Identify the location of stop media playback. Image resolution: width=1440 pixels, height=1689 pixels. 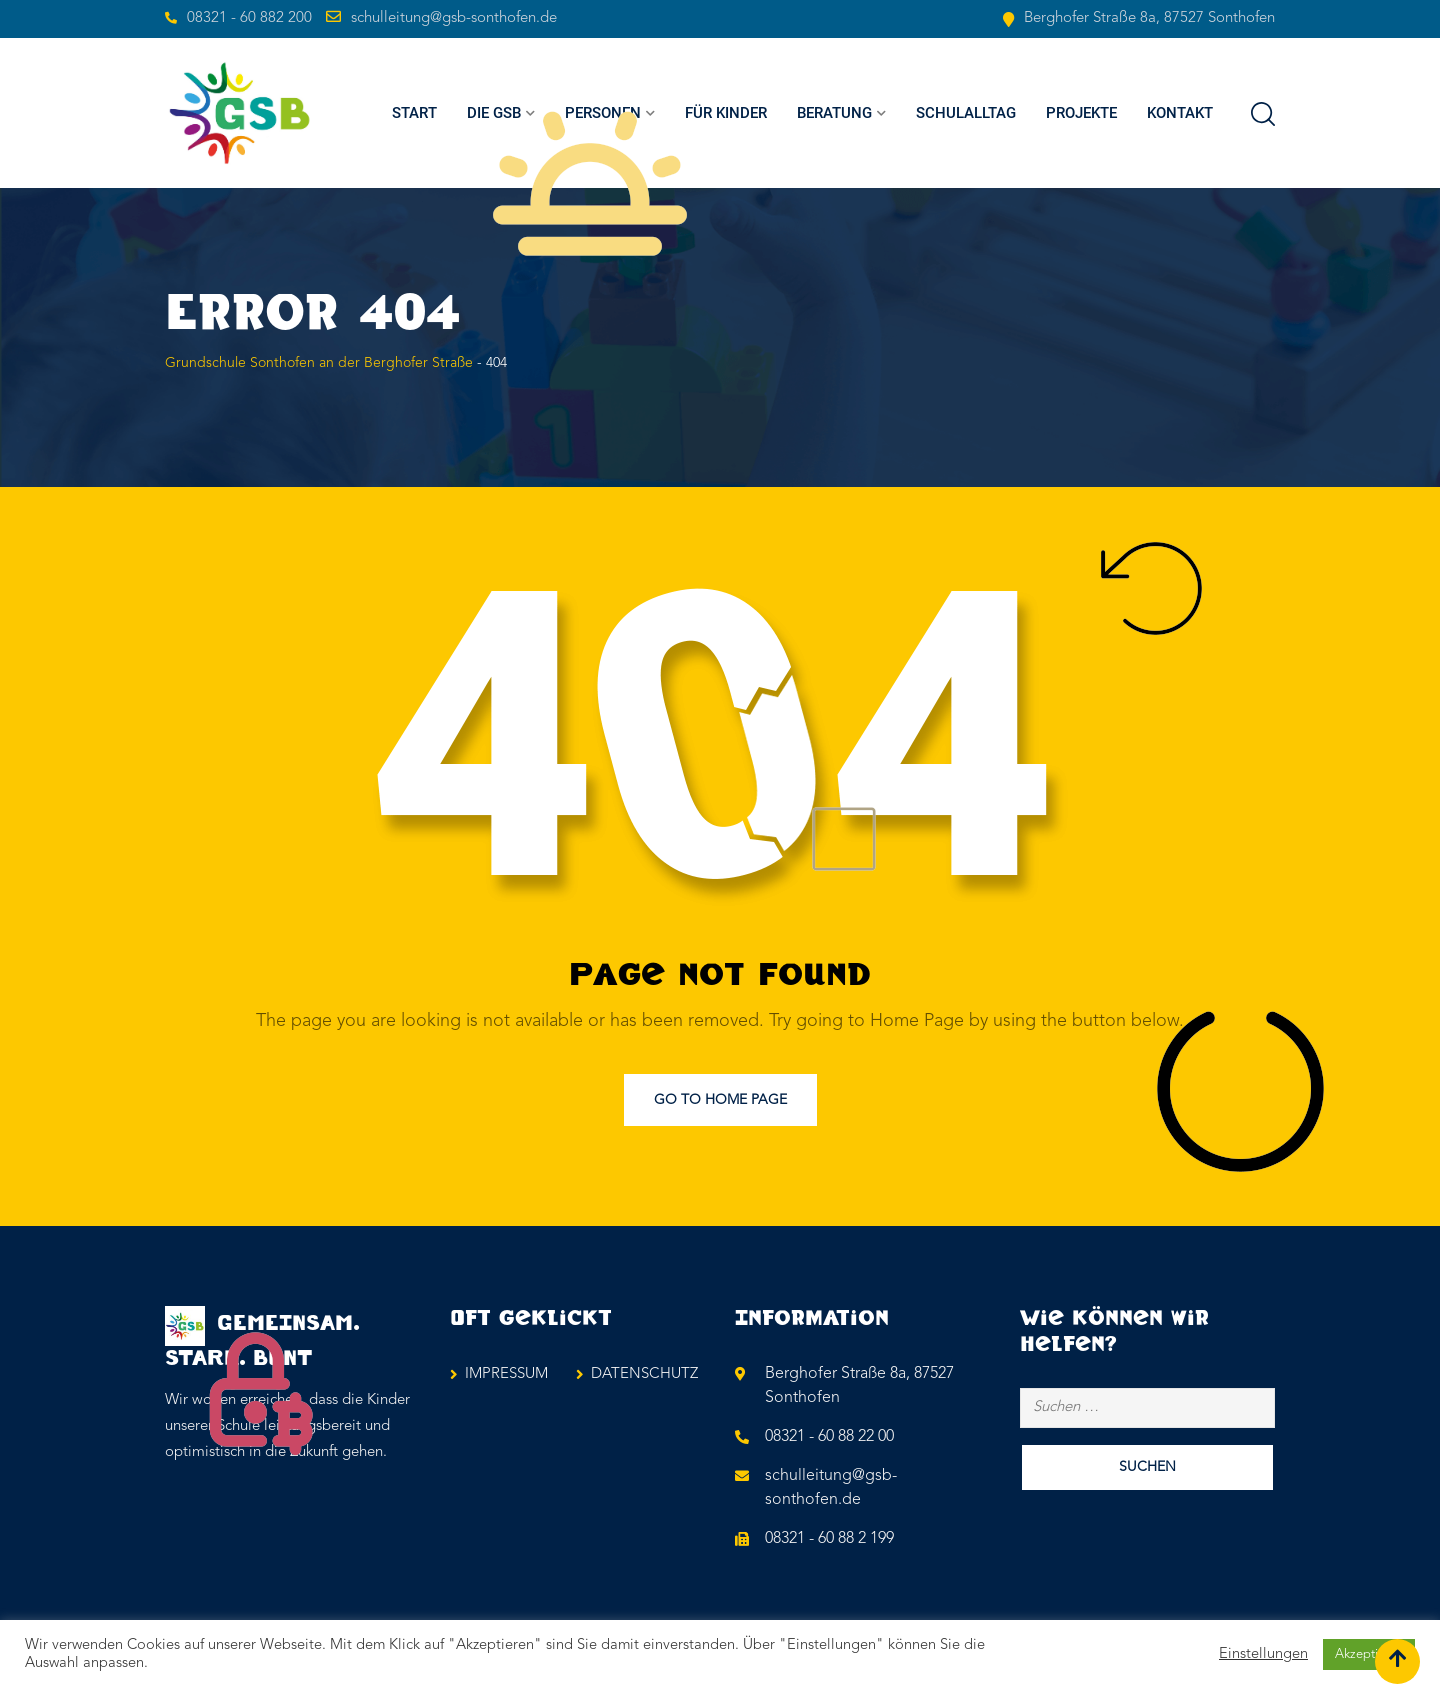
(844, 839).